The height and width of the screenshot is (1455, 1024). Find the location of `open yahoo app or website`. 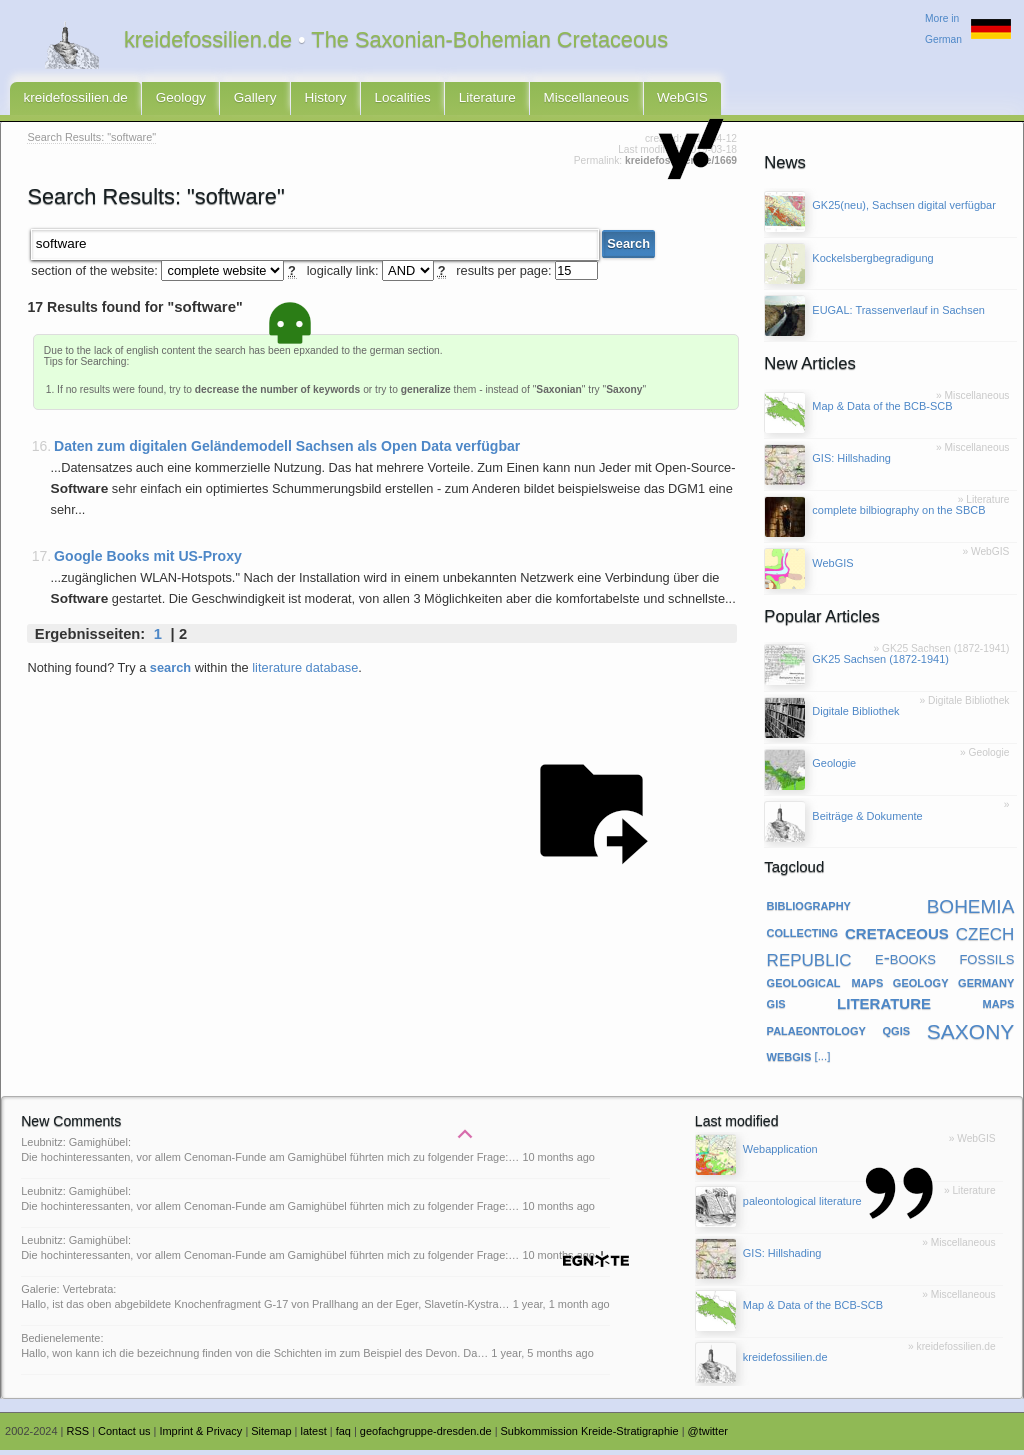

open yahoo app or website is located at coordinates (691, 149).